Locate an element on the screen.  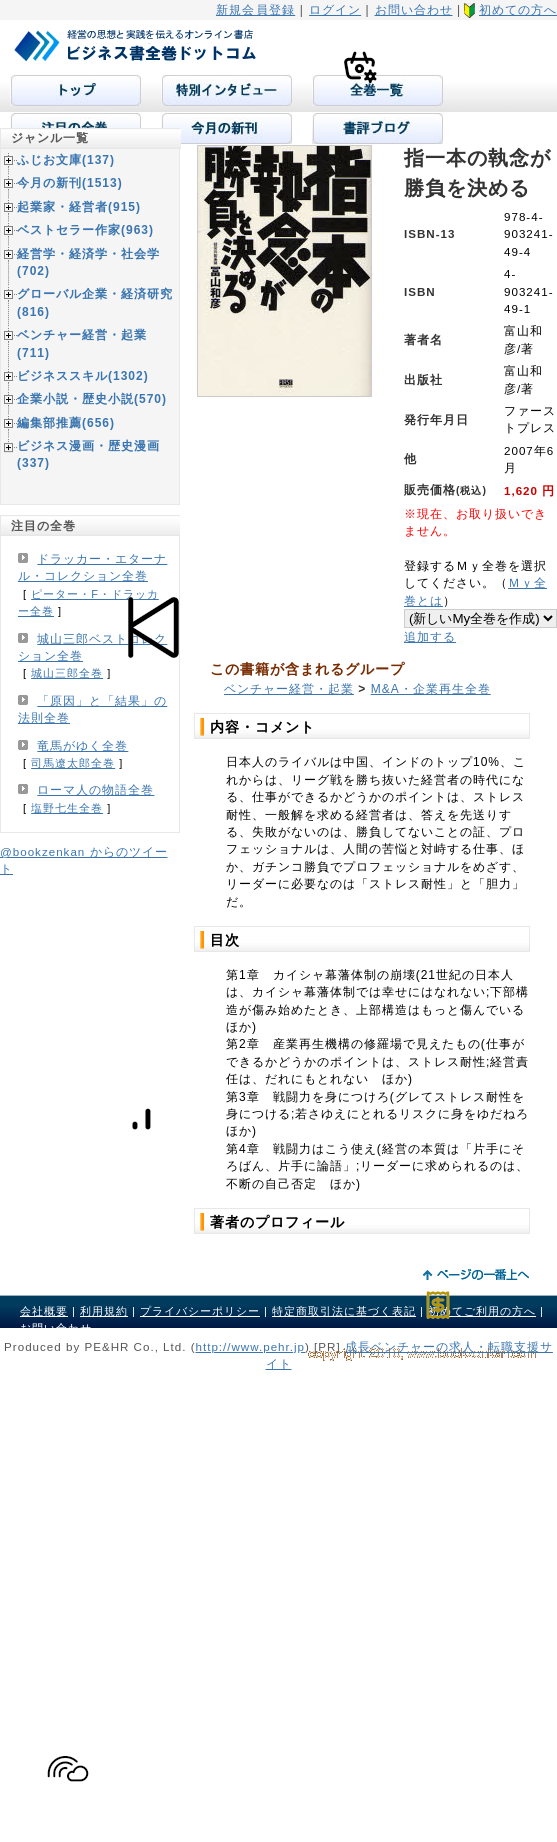
view weather conditions is located at coordinates (68, 1768).